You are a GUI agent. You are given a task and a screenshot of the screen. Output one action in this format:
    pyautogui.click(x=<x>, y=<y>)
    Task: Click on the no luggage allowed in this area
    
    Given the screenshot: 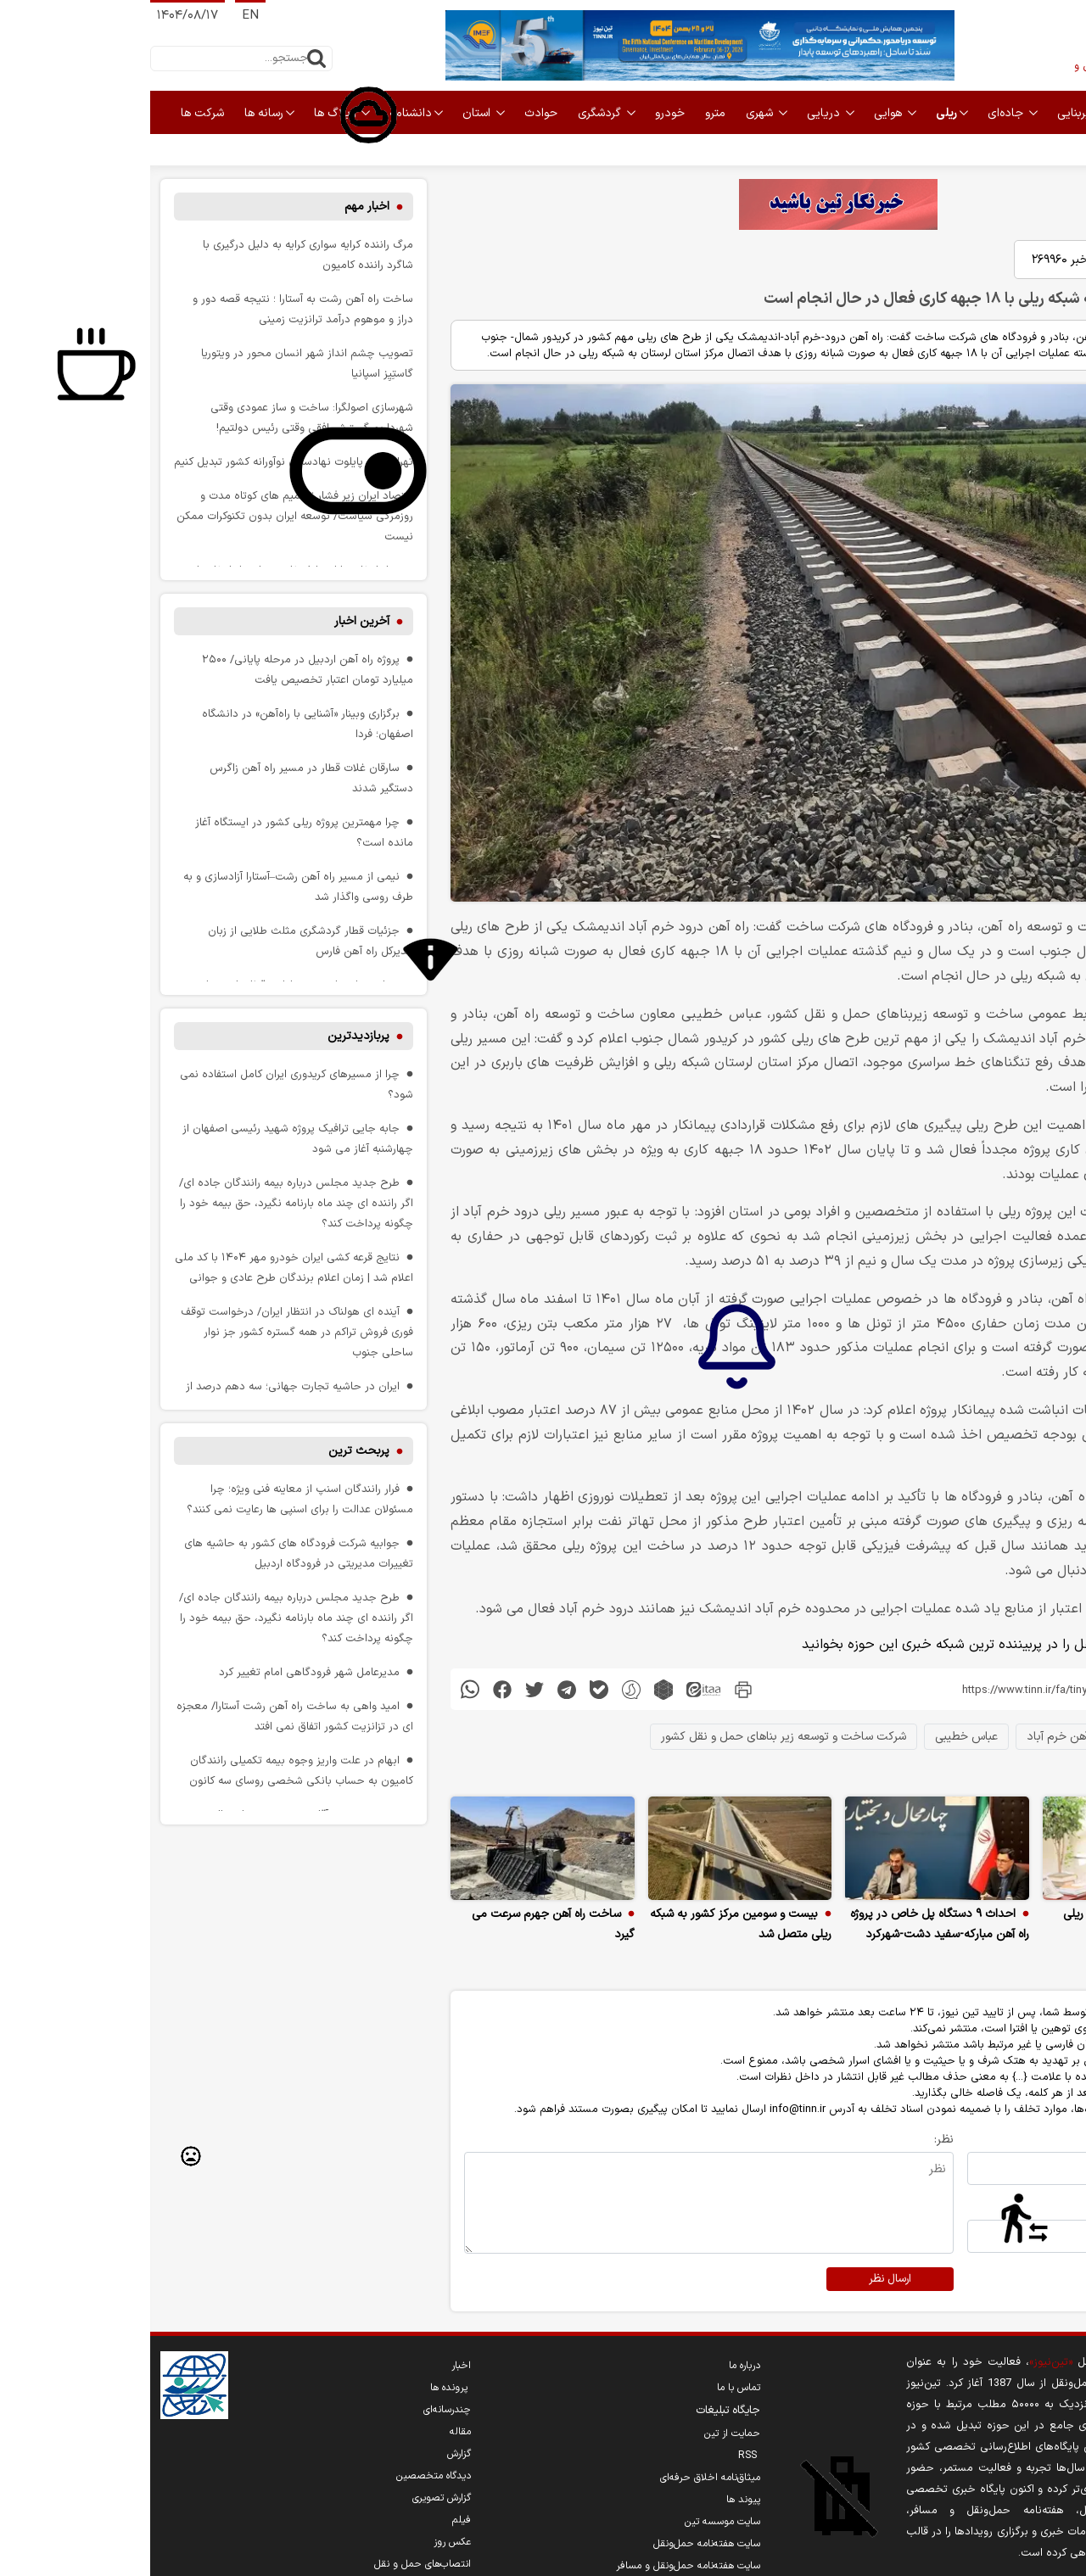 What is the action you would take?
    pyautogui.click(x=842, y=2495)
    